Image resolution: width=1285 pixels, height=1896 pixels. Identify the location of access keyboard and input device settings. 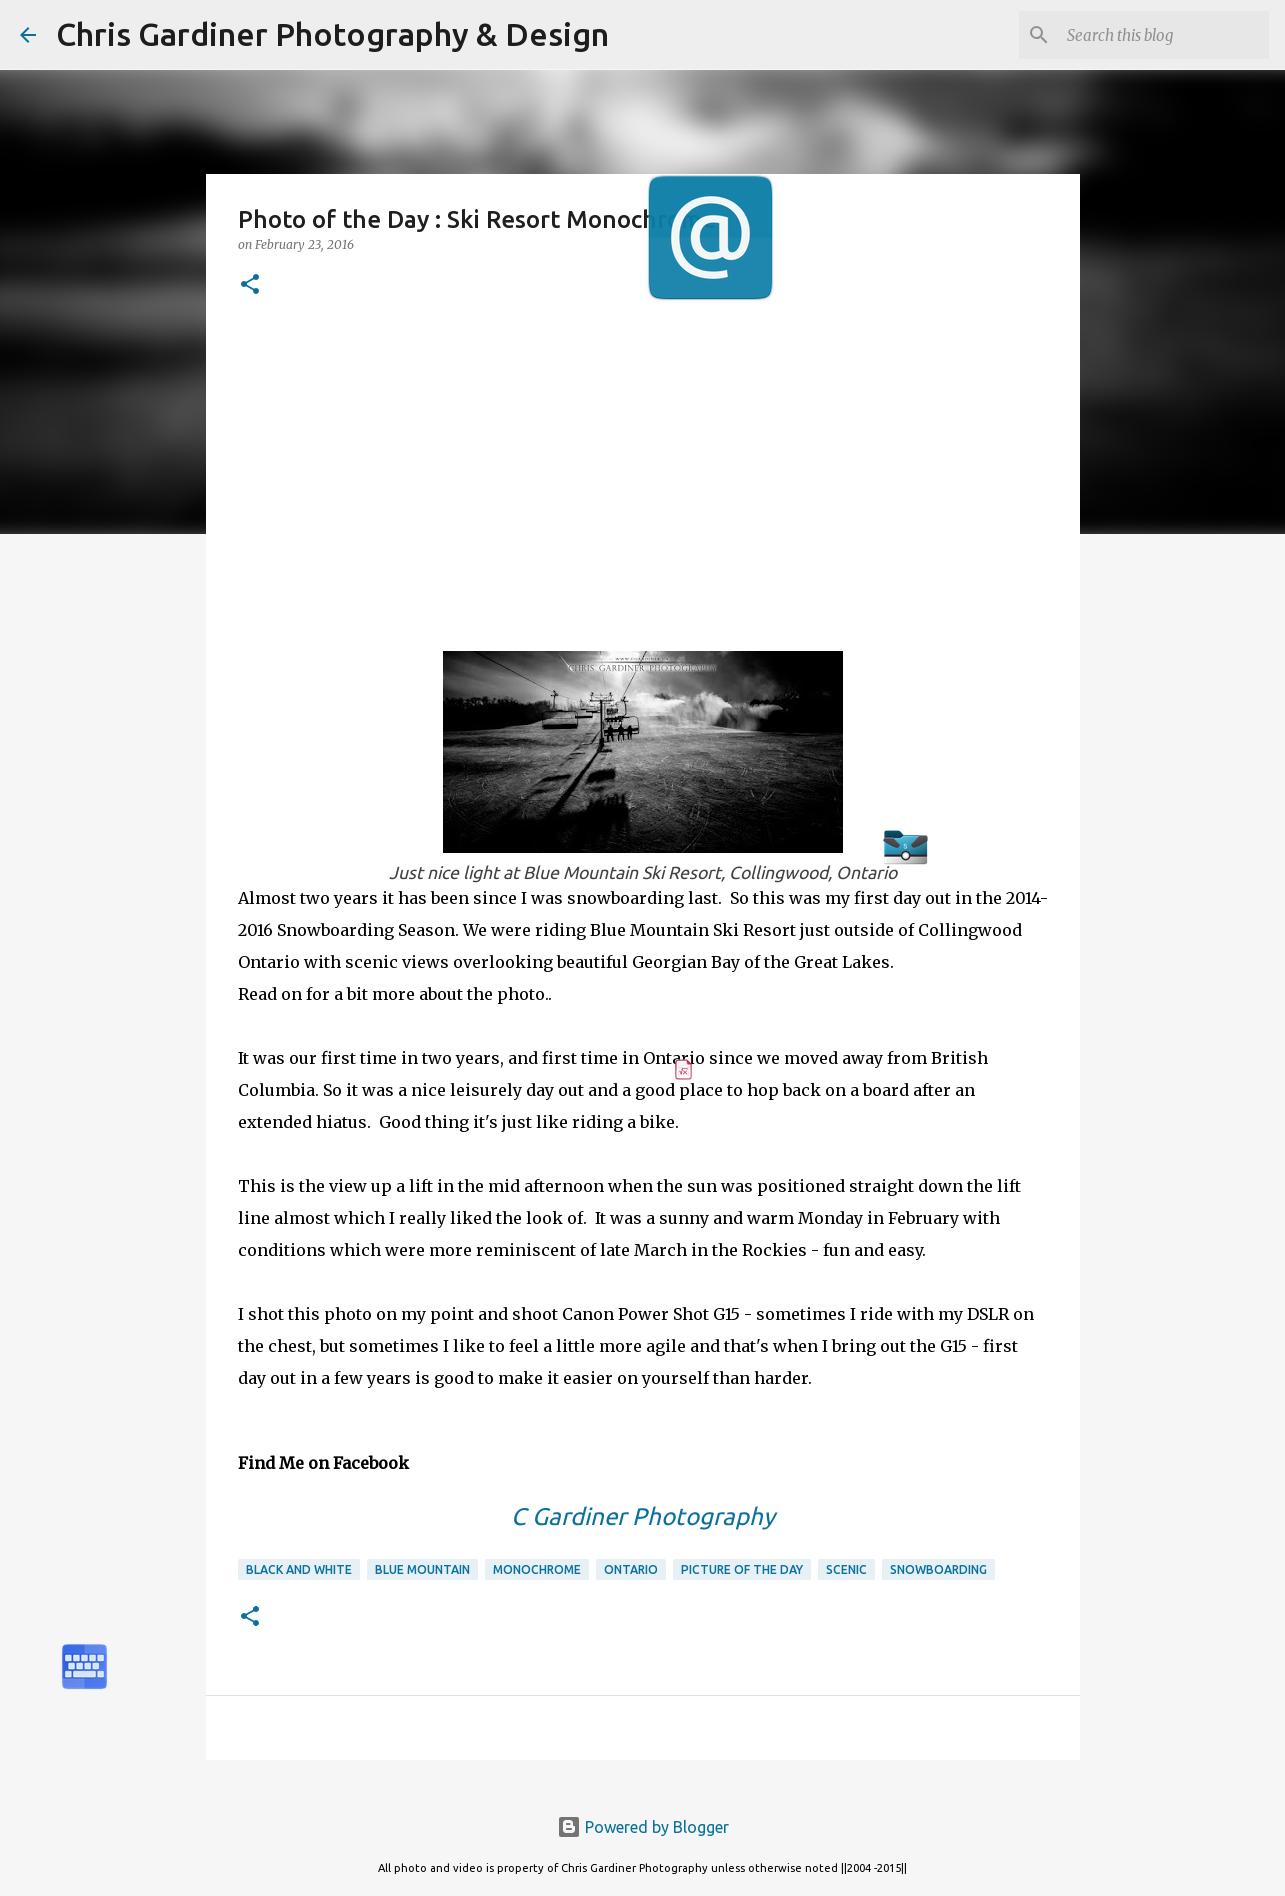
(84, 1666).